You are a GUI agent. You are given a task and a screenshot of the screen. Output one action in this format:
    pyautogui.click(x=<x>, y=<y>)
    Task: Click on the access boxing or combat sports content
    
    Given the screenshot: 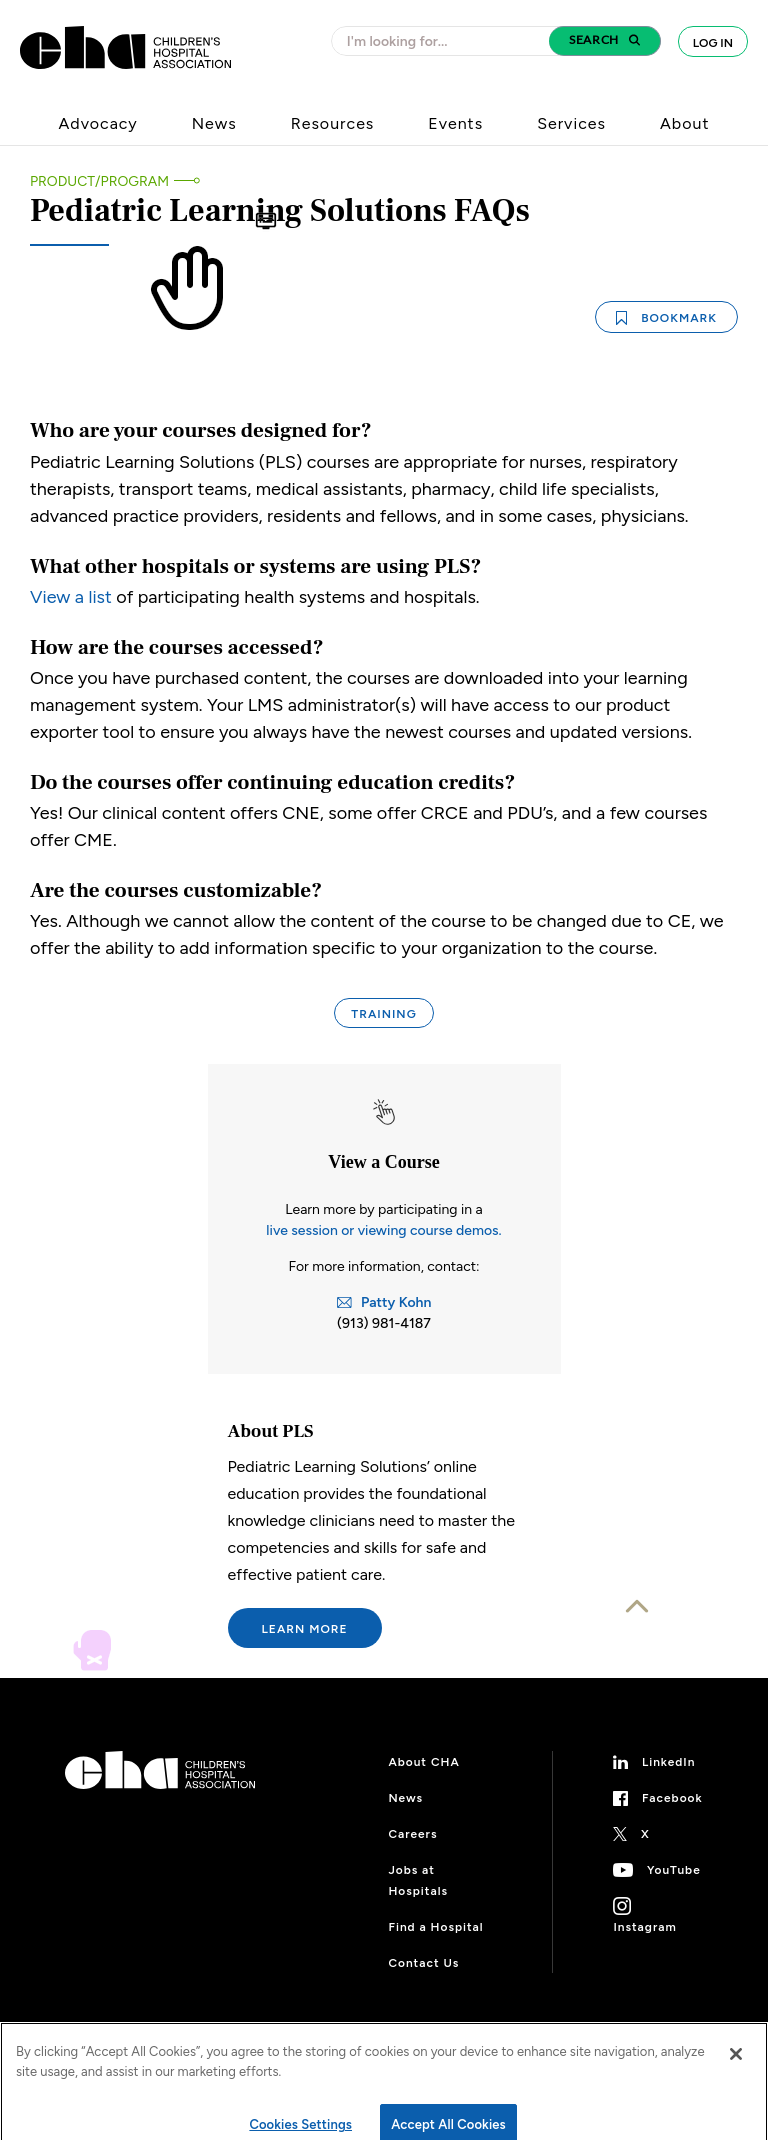 What is the action you would take?
    pyautogui.click(x=93, y=1651)
    